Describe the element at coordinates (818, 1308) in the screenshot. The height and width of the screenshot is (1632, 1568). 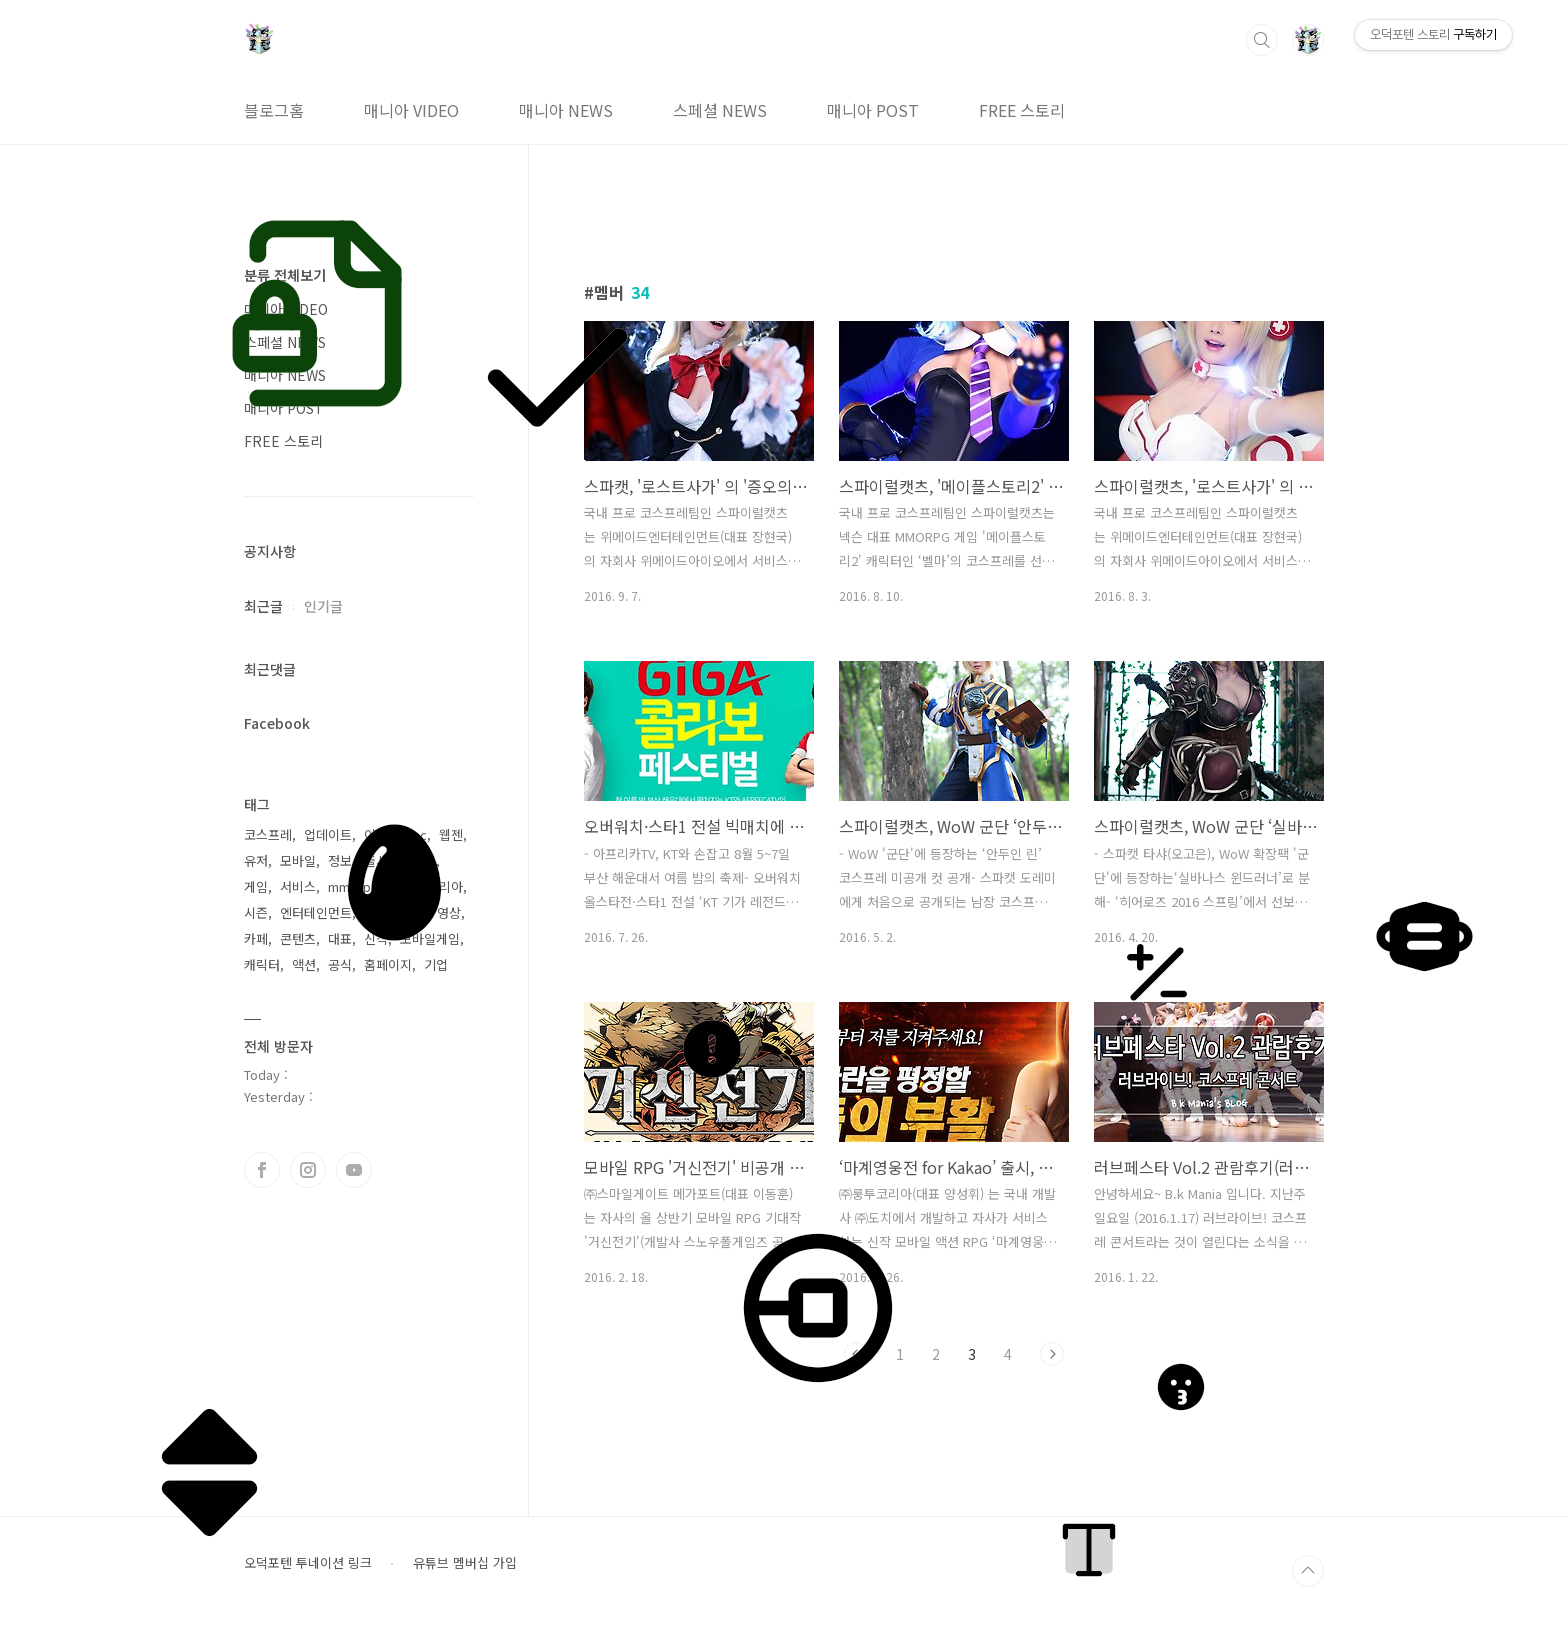
I see `open the Uber app` at that location.